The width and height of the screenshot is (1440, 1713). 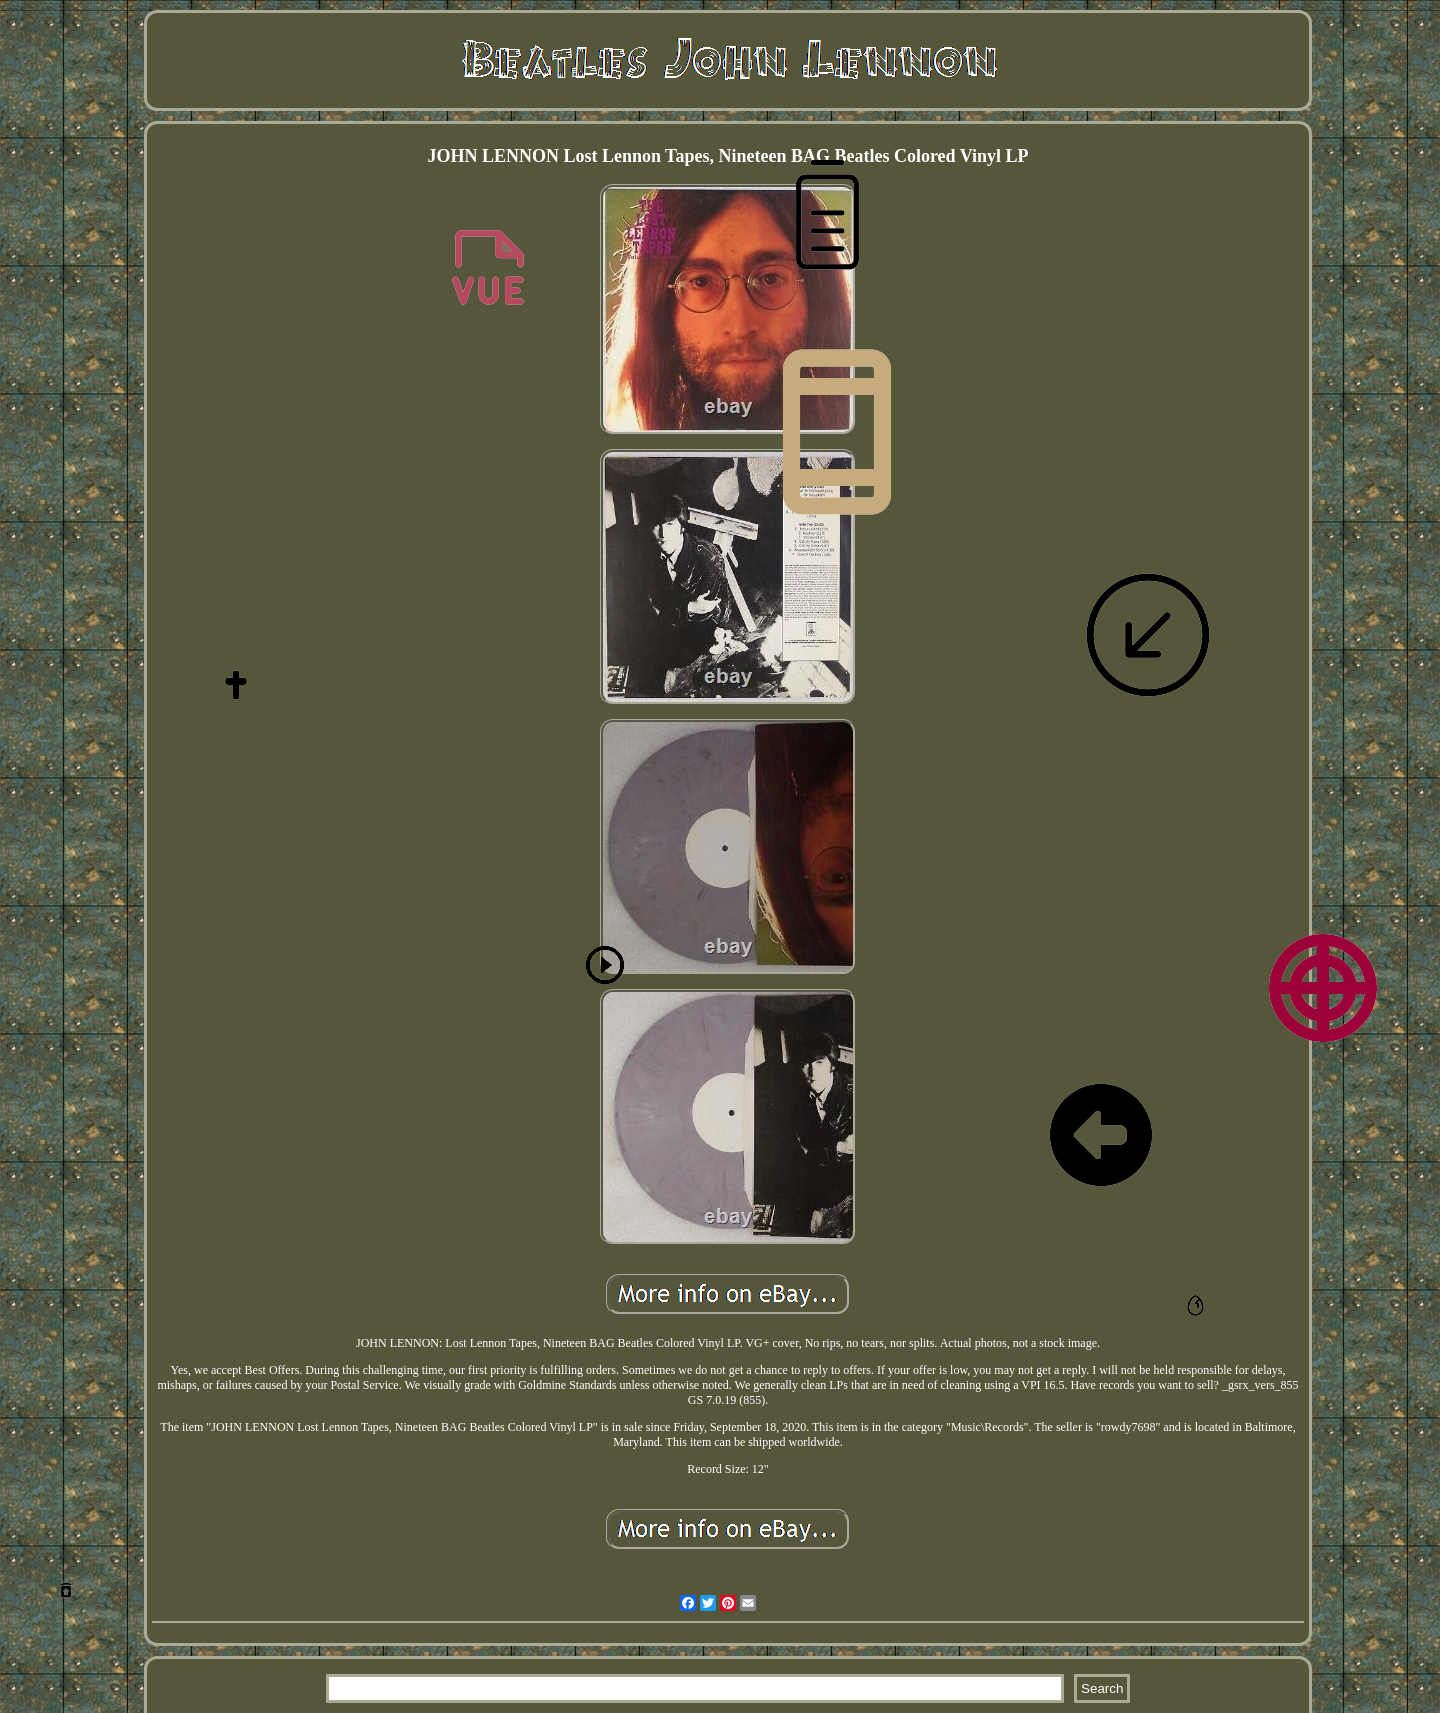 What do you see at coordinates (827, 216) in the screenshot?
I see `indicates high battery level` at bounding box center [827, 216].